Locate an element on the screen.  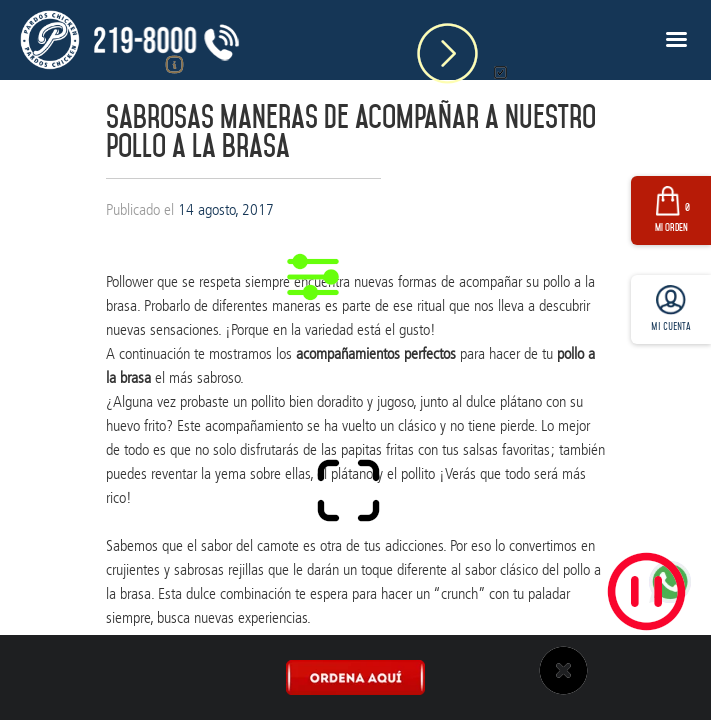
access settings or preferences is located at coordinates (313, 277).